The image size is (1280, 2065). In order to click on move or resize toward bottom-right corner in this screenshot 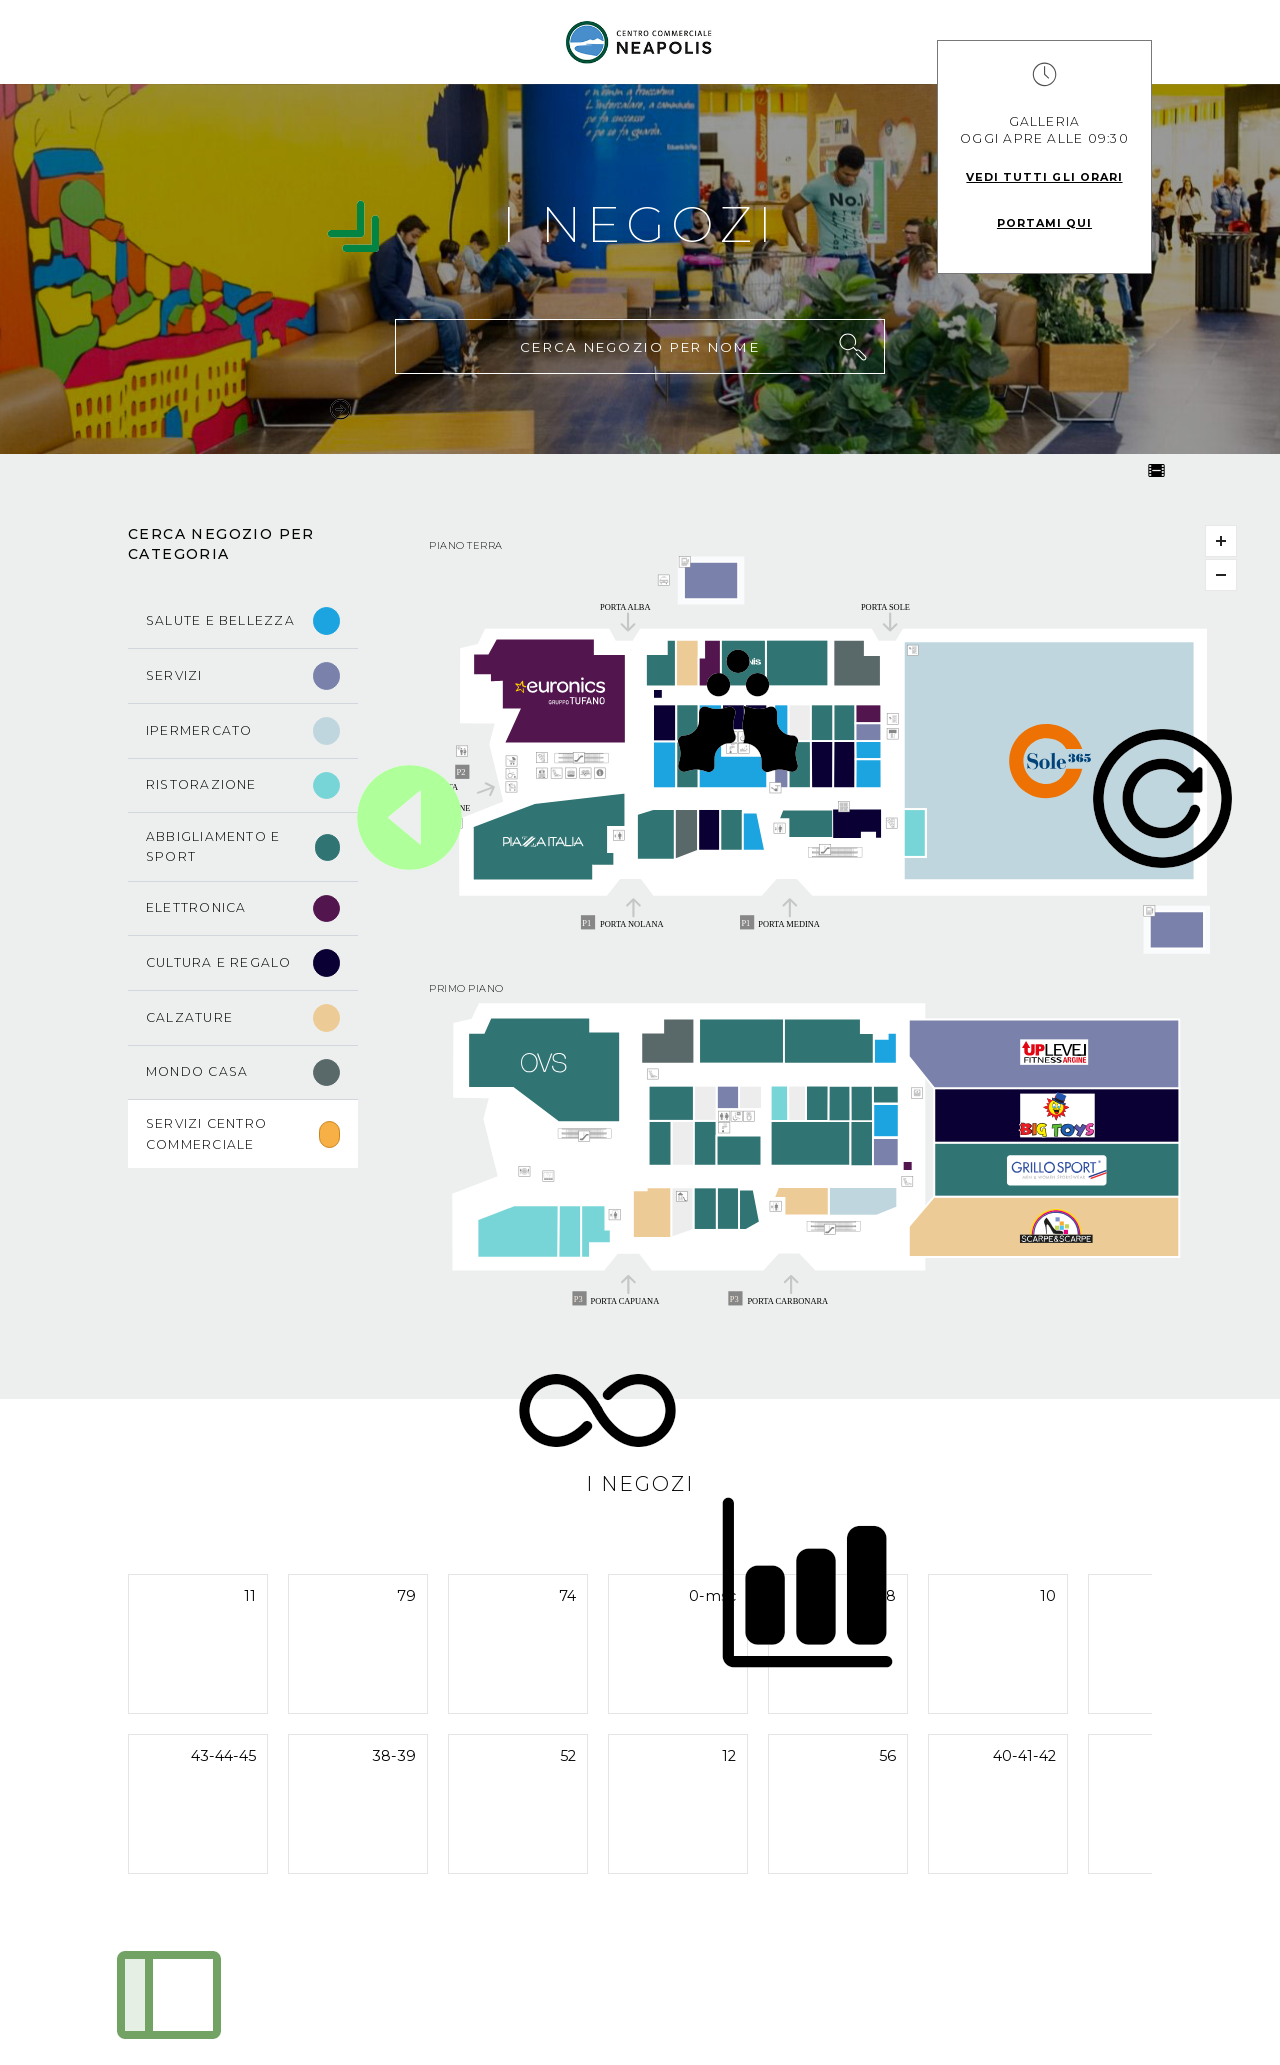, I will do `click(357, 230)`.